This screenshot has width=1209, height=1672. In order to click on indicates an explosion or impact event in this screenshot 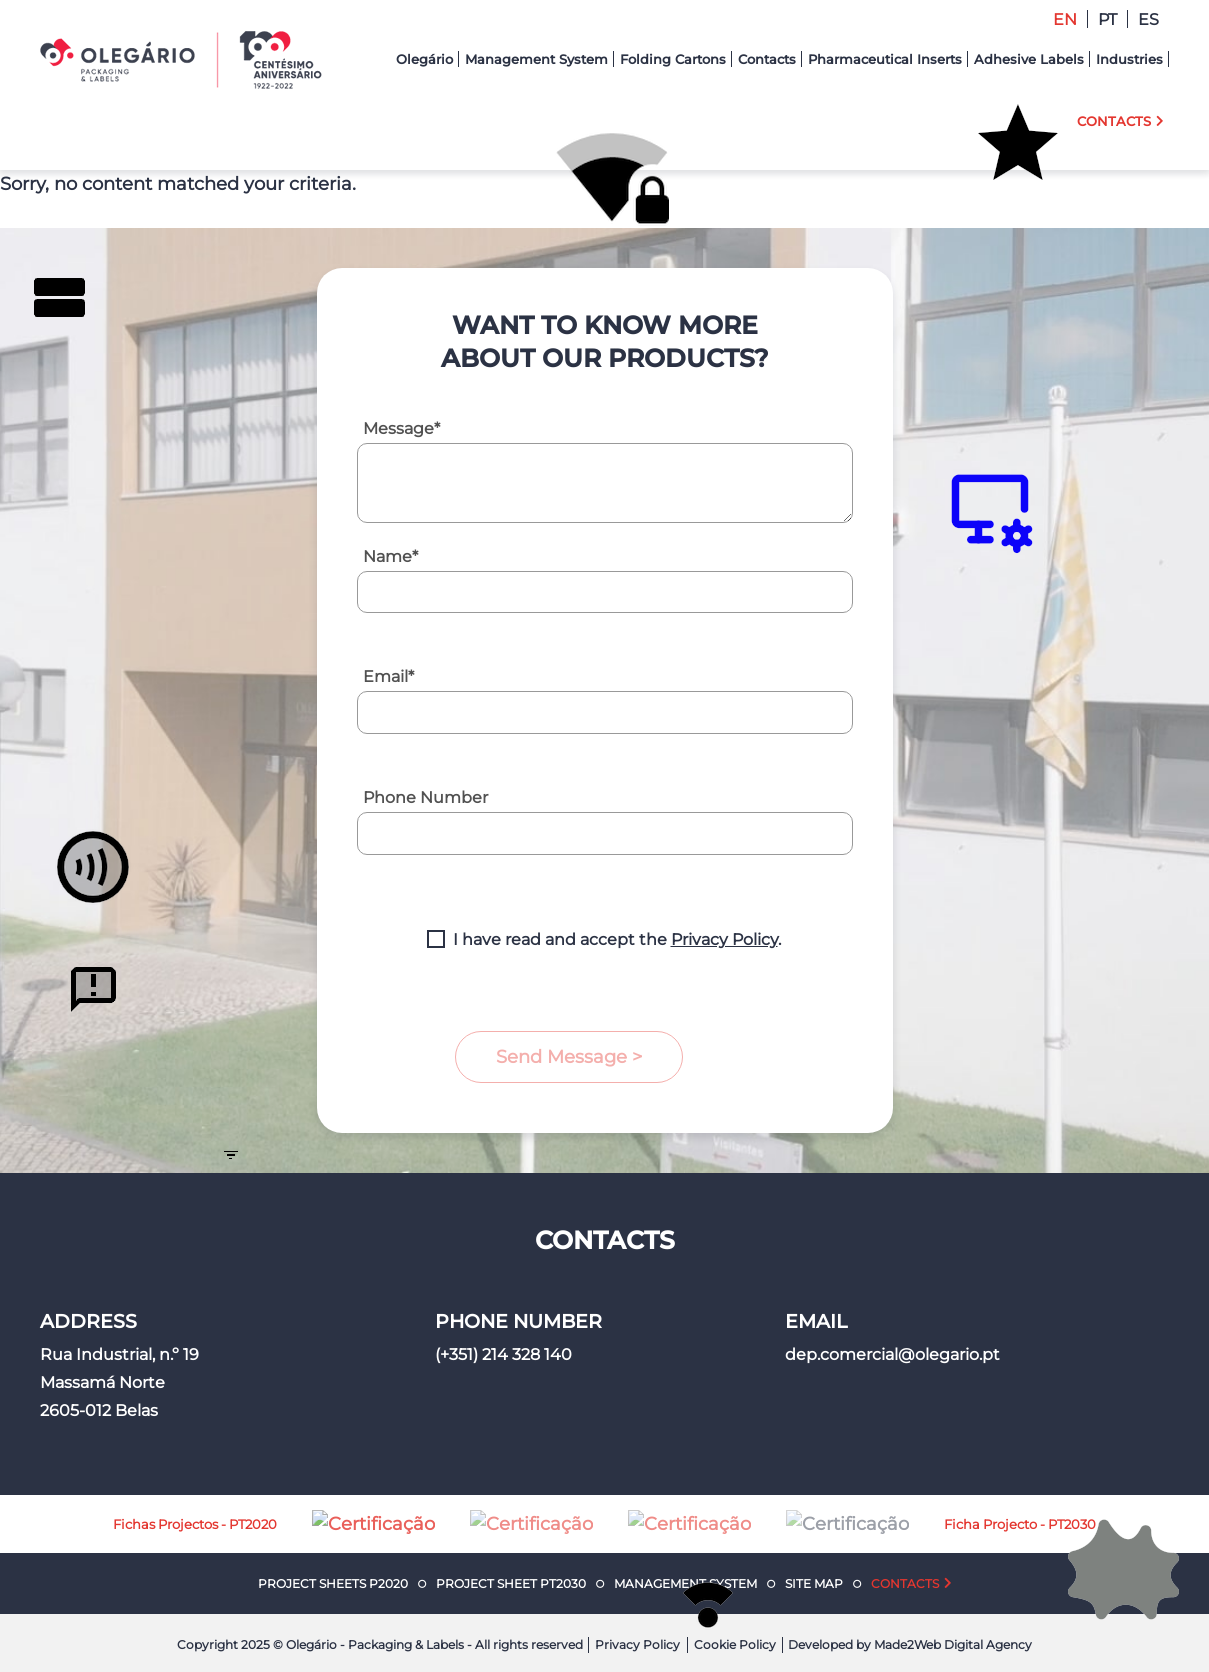, I will do `click(1123, 1569)`.